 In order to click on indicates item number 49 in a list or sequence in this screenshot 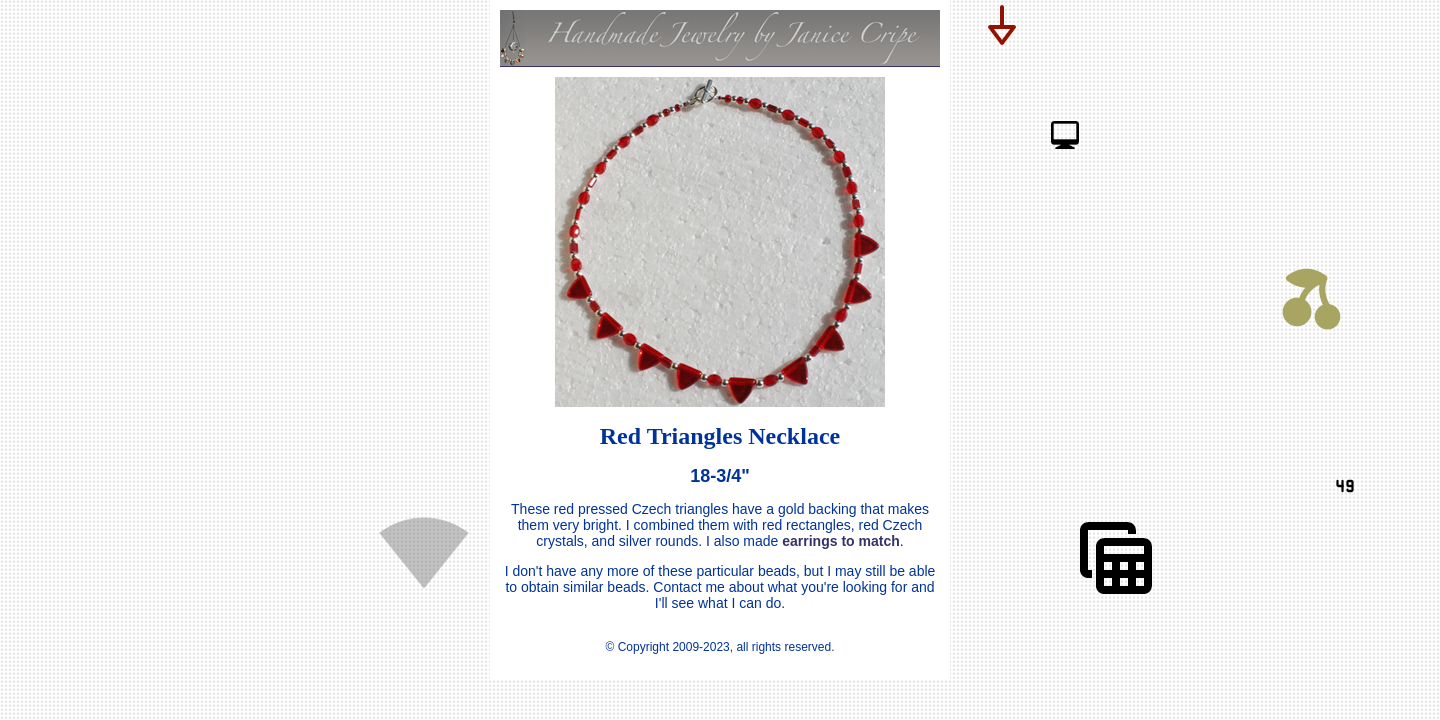, I will do `click(1345, 486)`.